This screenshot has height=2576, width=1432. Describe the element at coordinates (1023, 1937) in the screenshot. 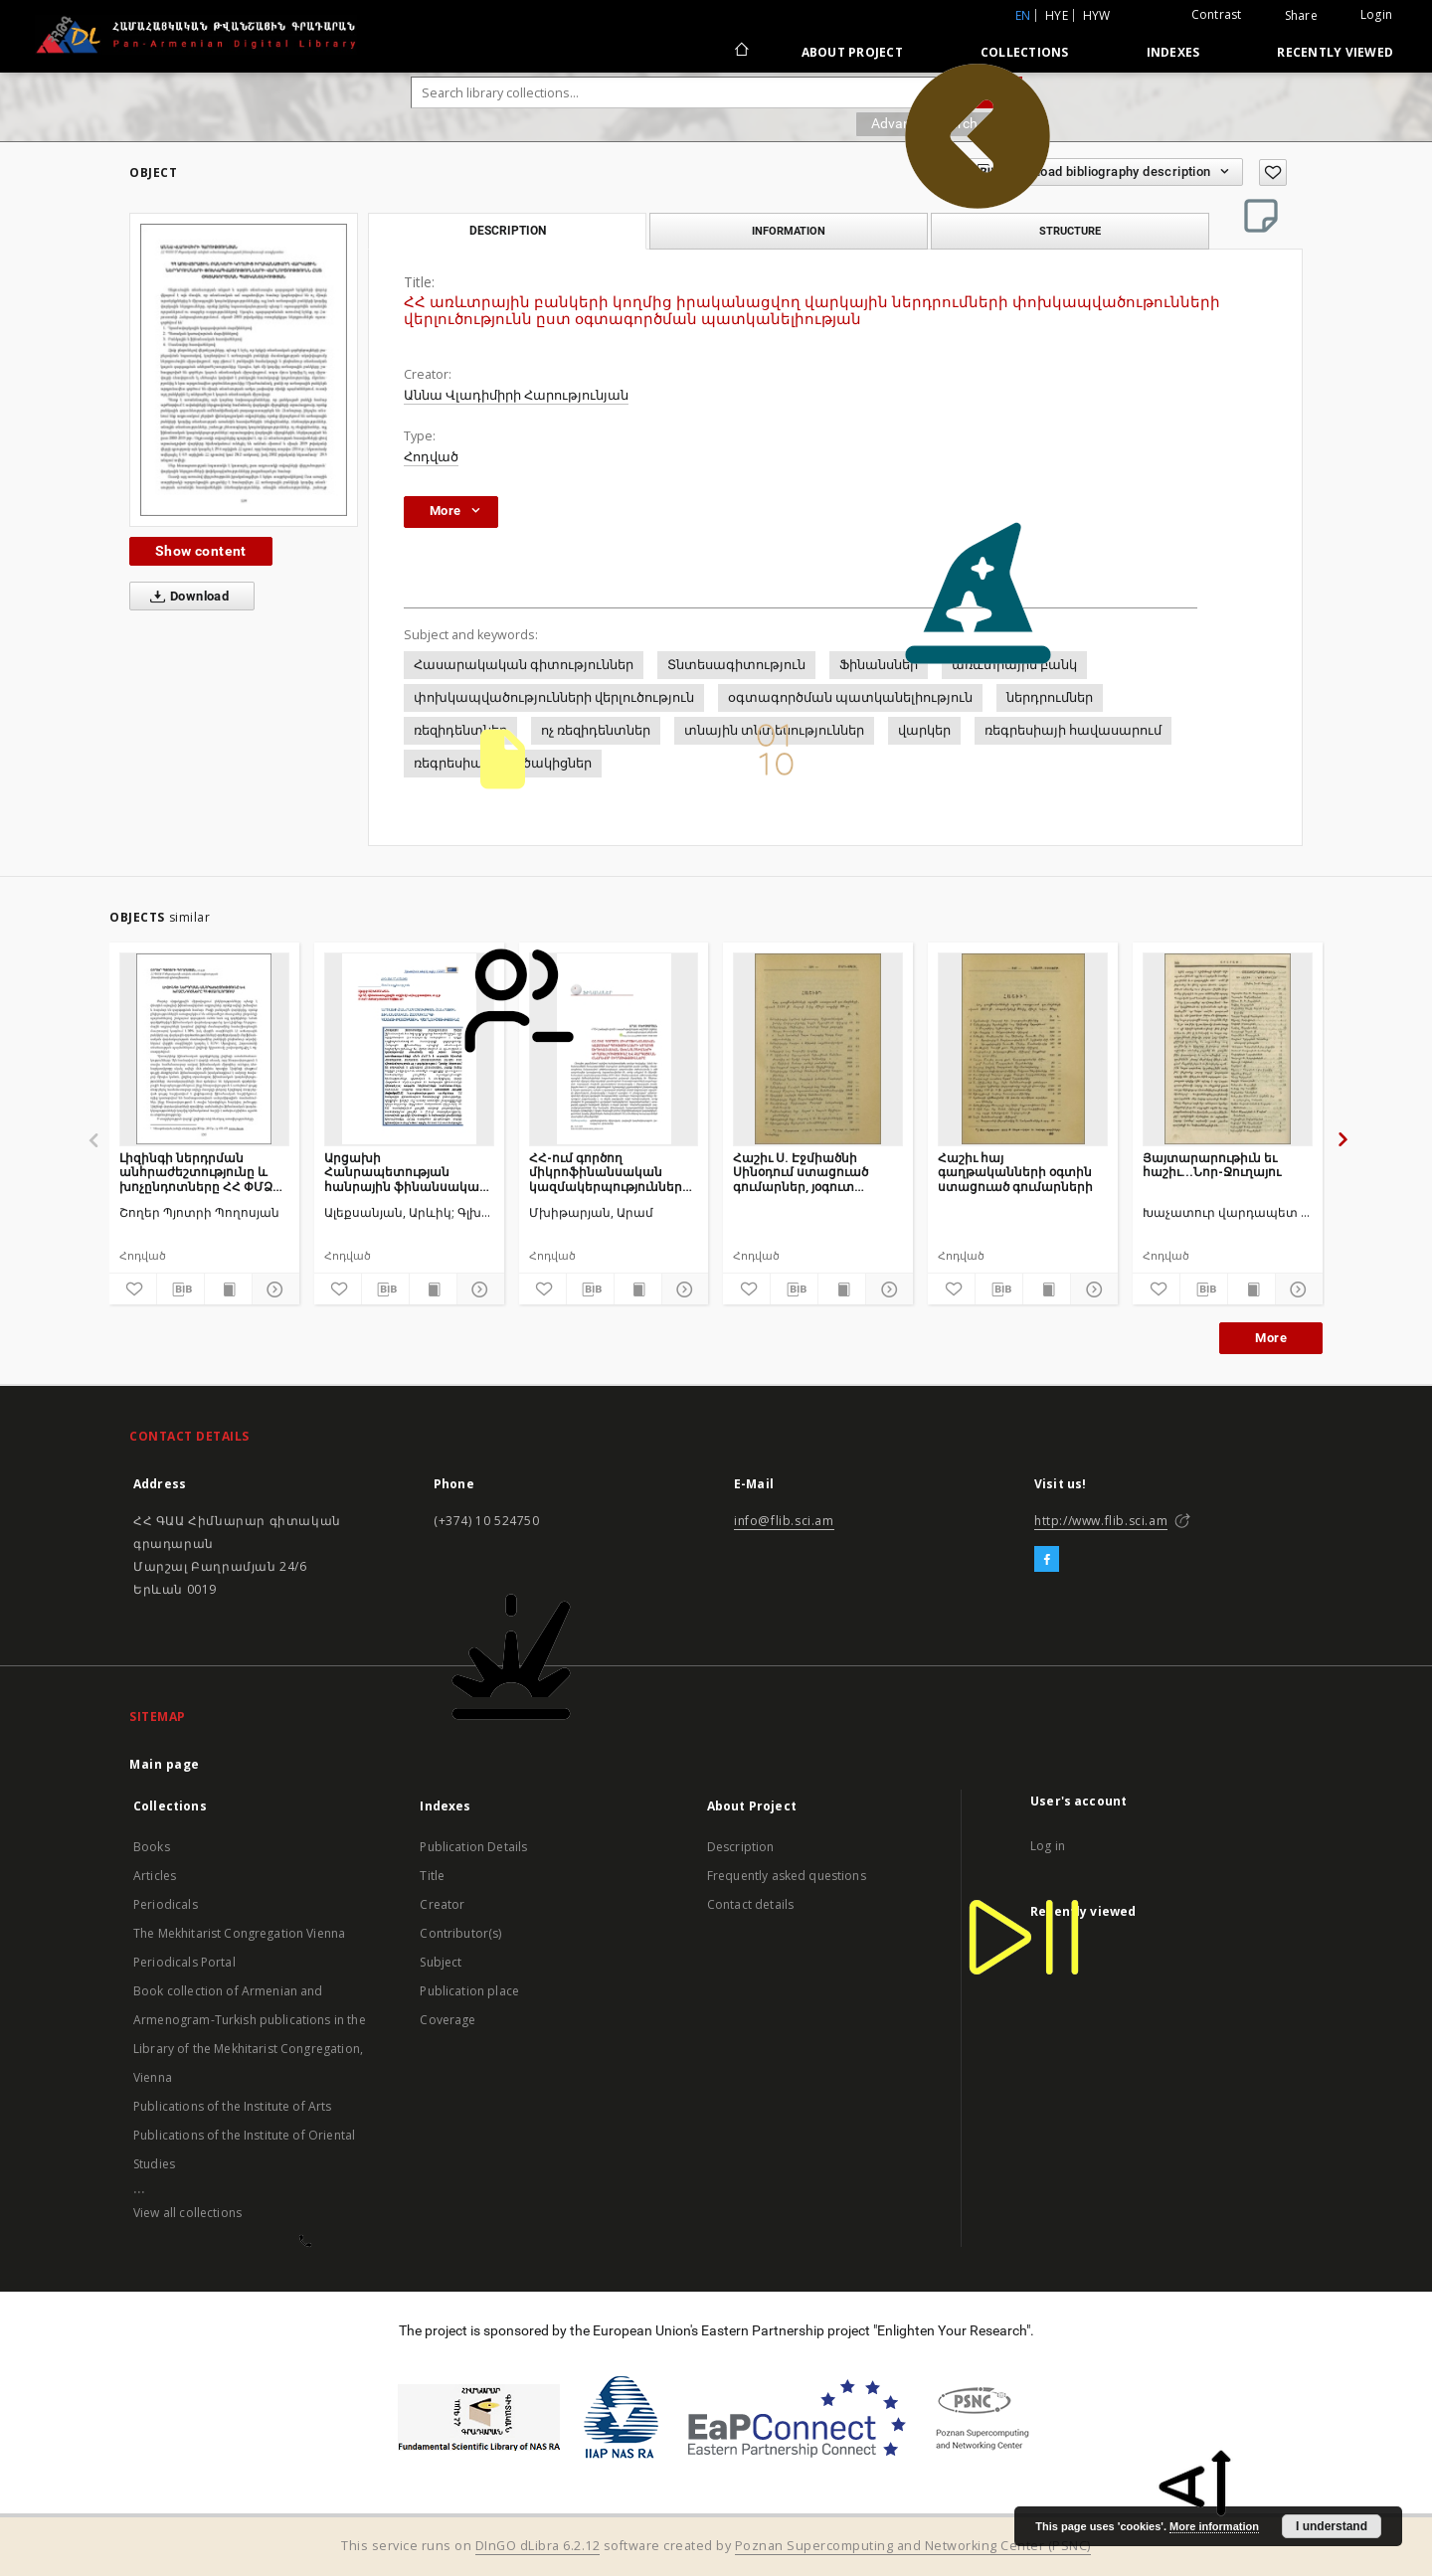

I see `toggle between play and pause for media` at that location.